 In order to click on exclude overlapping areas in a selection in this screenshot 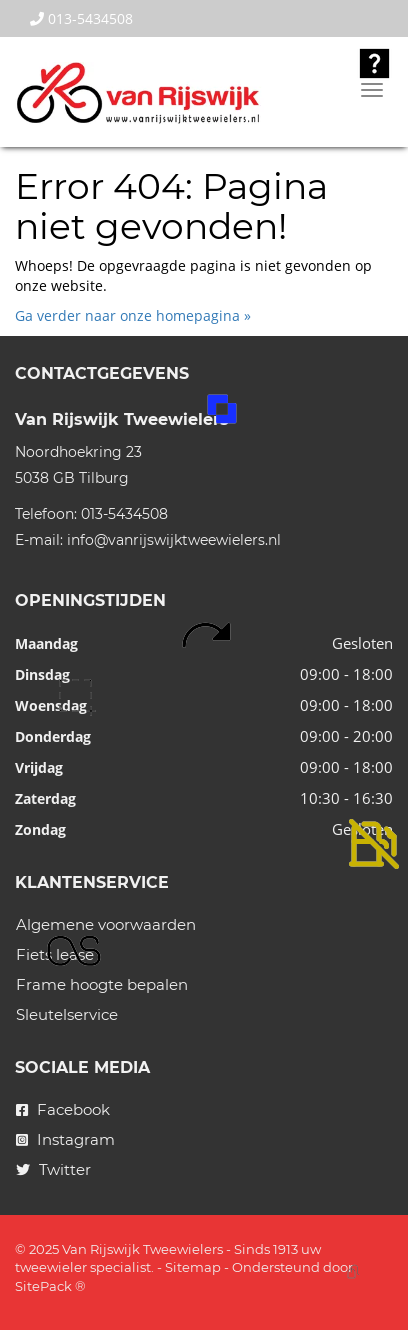, I will do `click(222, 409)`.